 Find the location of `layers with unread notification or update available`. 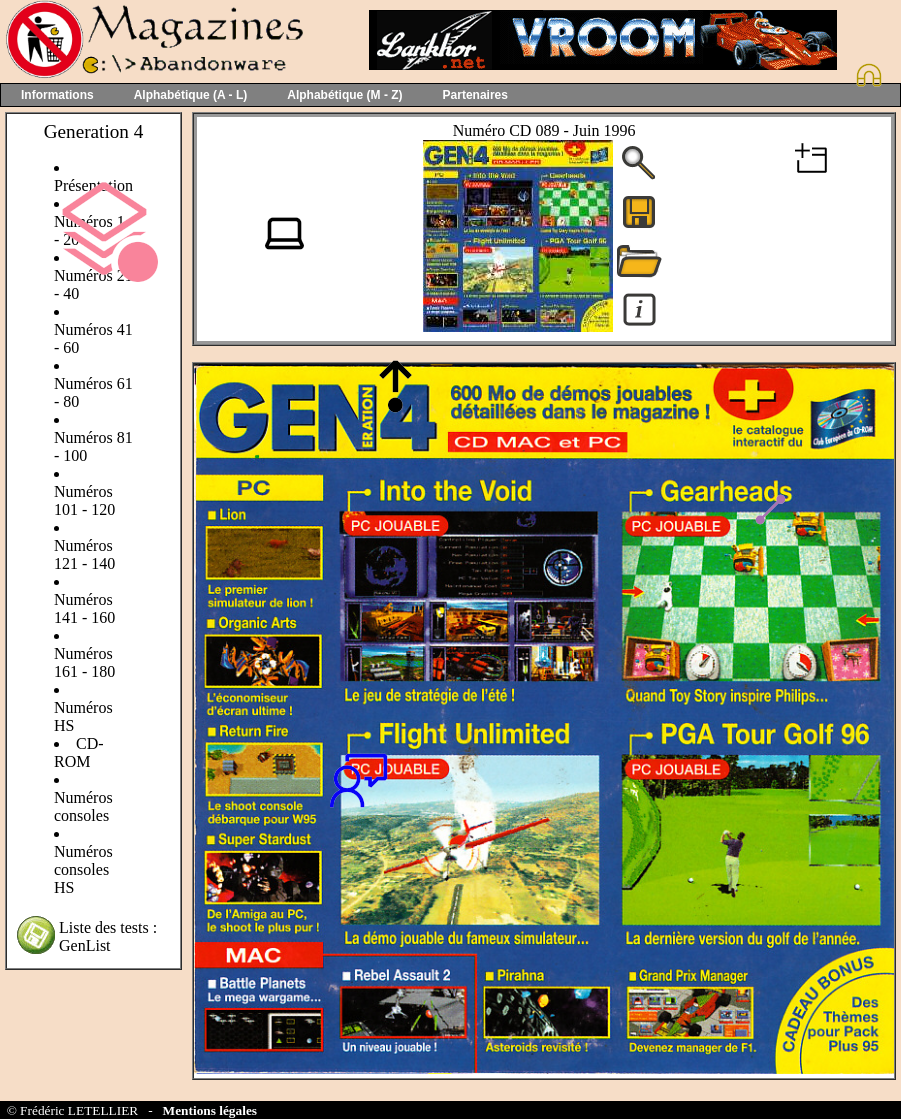

layers with unread notification or update available is located at coordinates (104, 228).